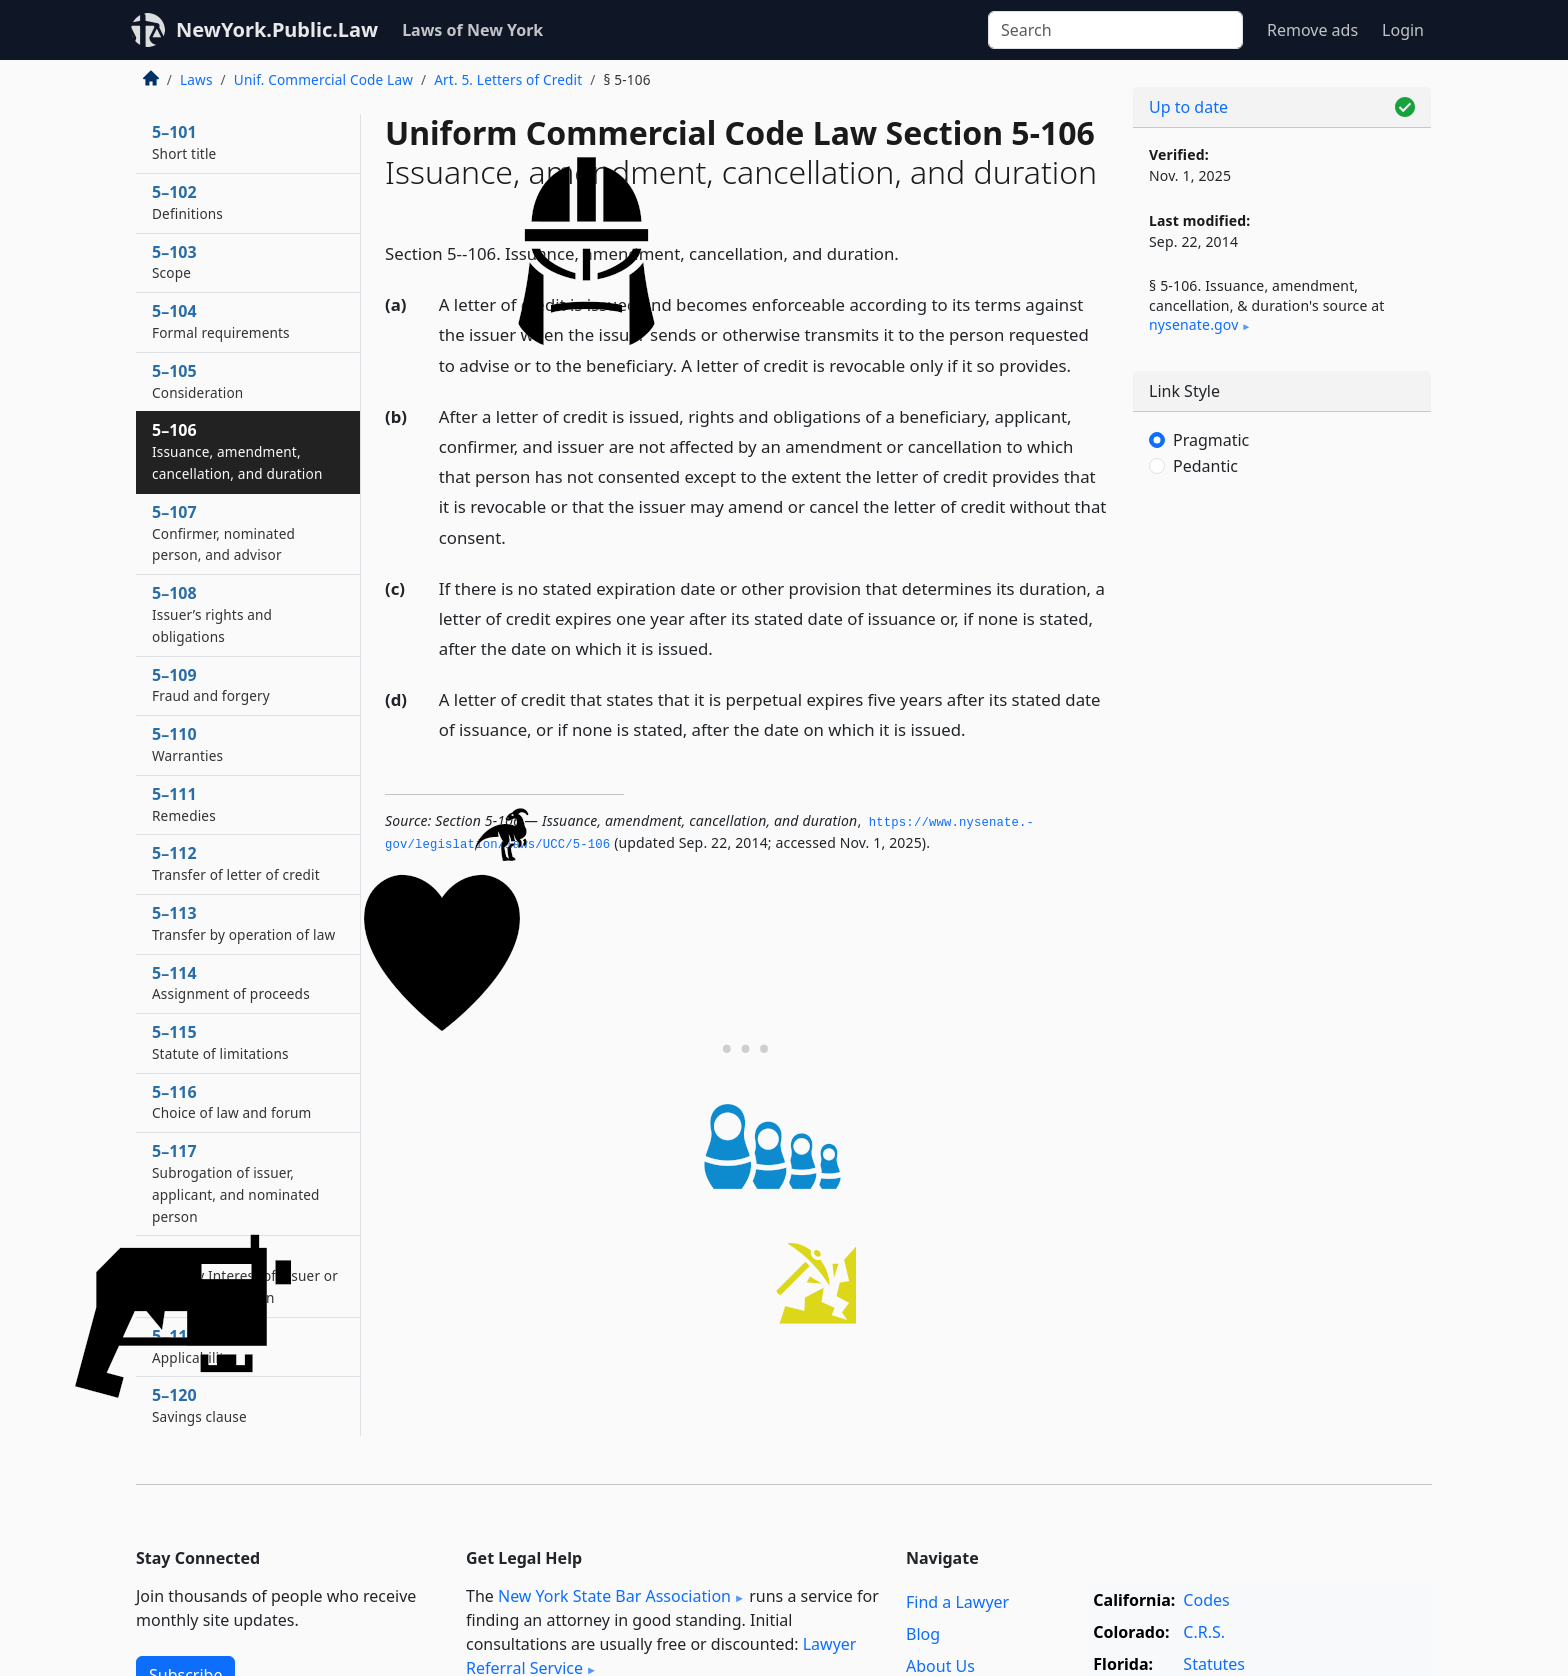 This screenshot has width=1568, height=1676. What do you see at coordinates (182, 1319) in the screenshot?
I see `select bolter weapon in game inventory` at bounding box center [182, 1319].